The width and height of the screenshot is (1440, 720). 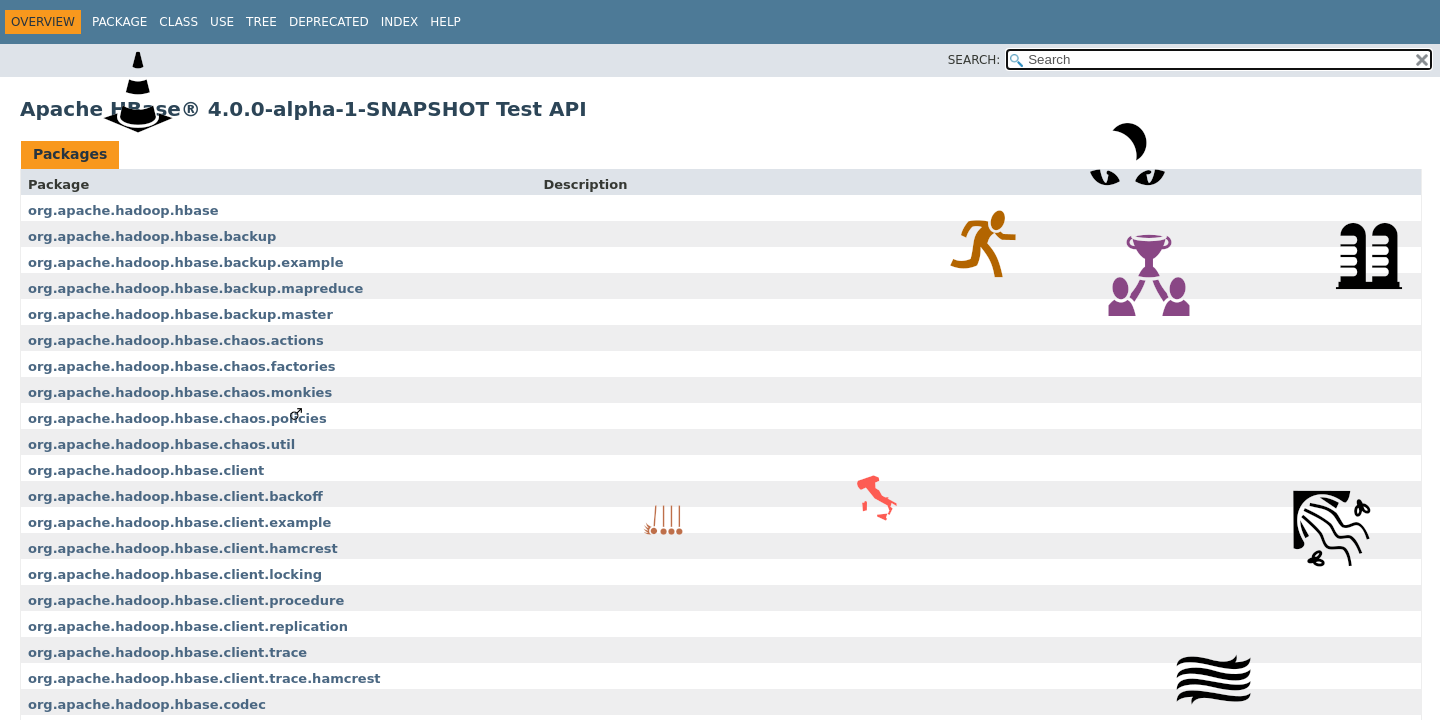 What do you see at coordinates (877, 498) in the screenshot?
I see `select italy as your country or region` at bounding box center [877, 498].